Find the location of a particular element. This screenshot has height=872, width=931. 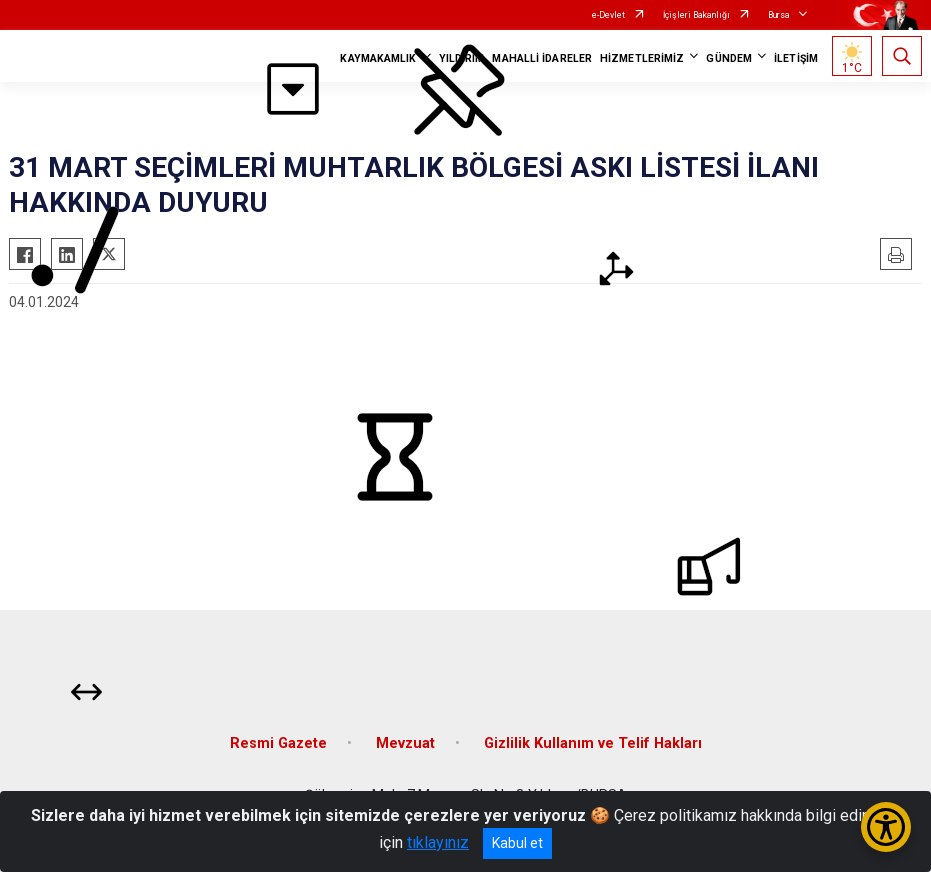

indicates a process is in progress or loading is located at coordinates (395, 457).